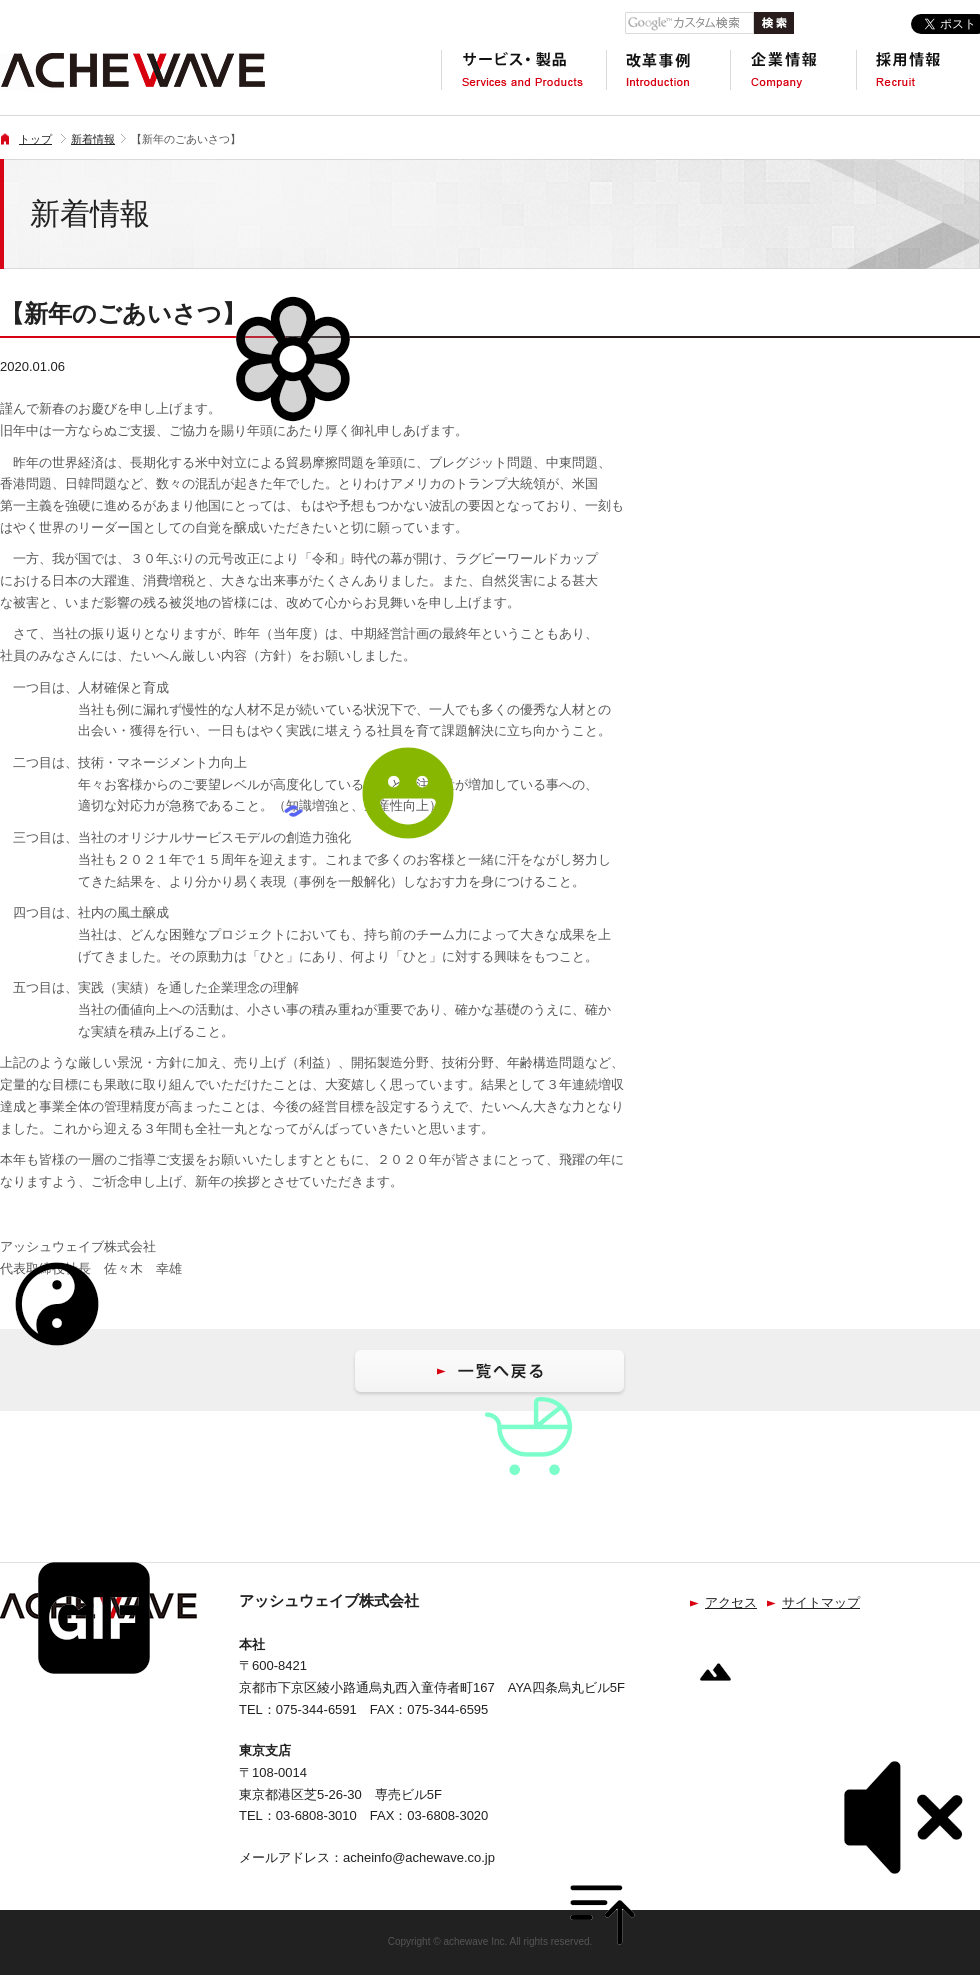 The height and width of the screenshot is (1975, 980). Describe the element at coordinates (293, 811) in the screenshot. I see `indicates a discord partnered server owner` at that location.